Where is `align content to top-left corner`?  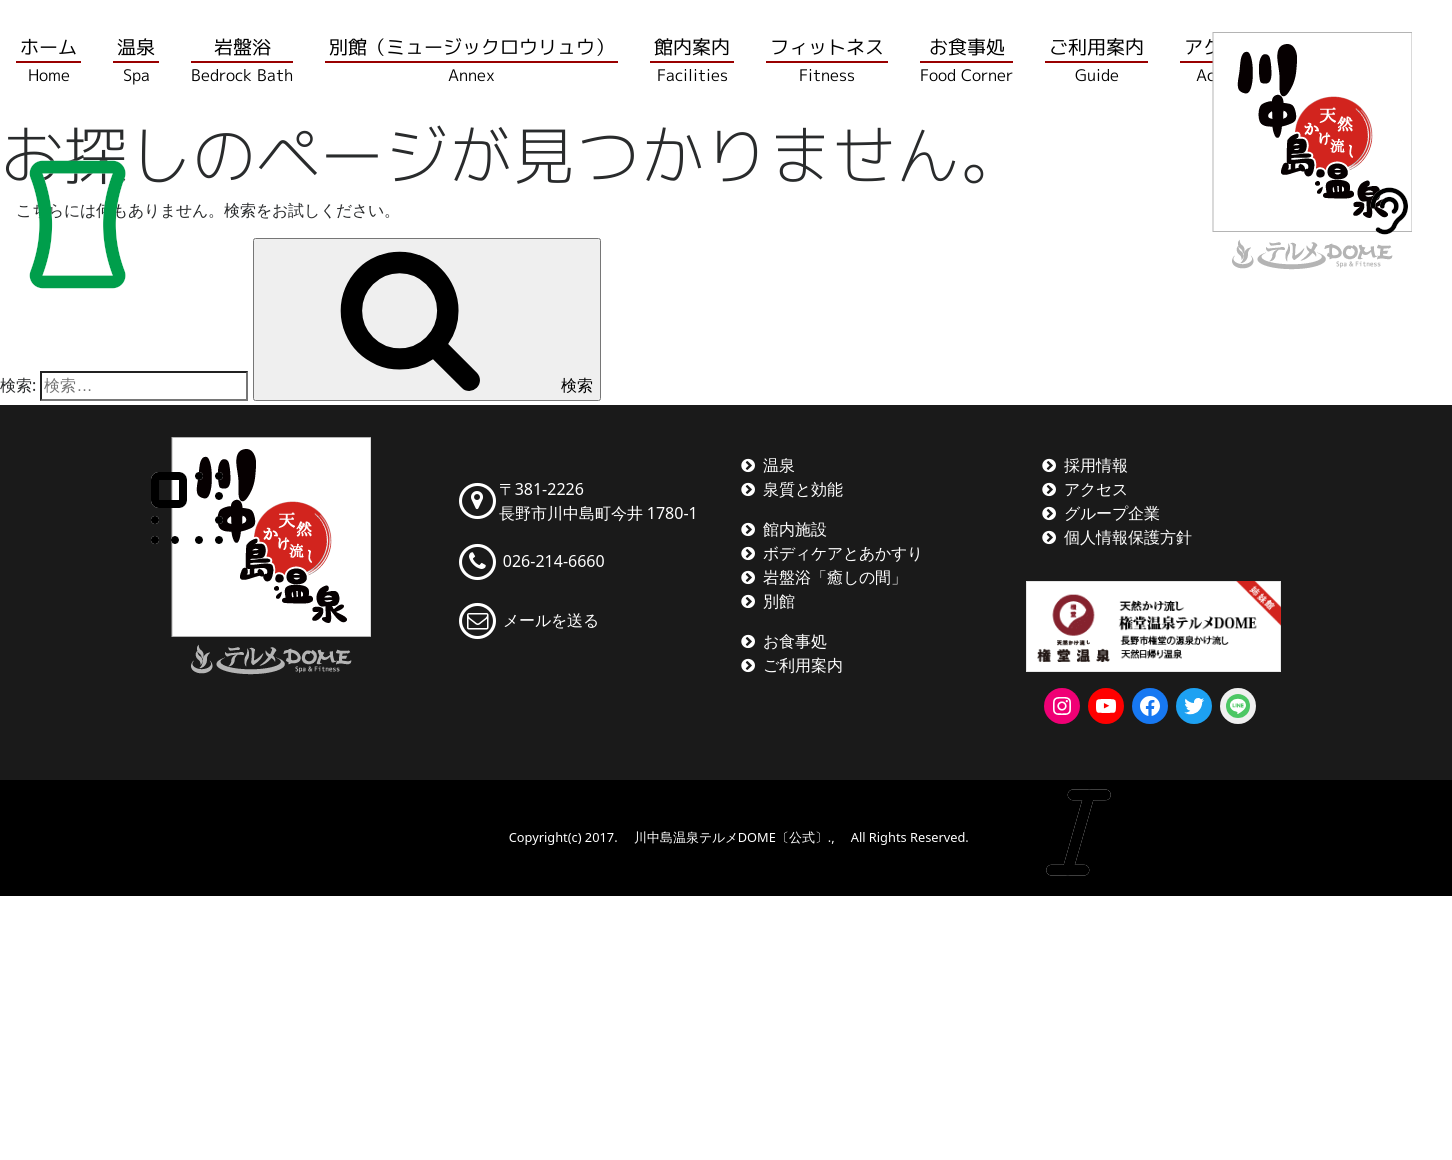 align content to top-left corner is located at coordinates (187, 508).